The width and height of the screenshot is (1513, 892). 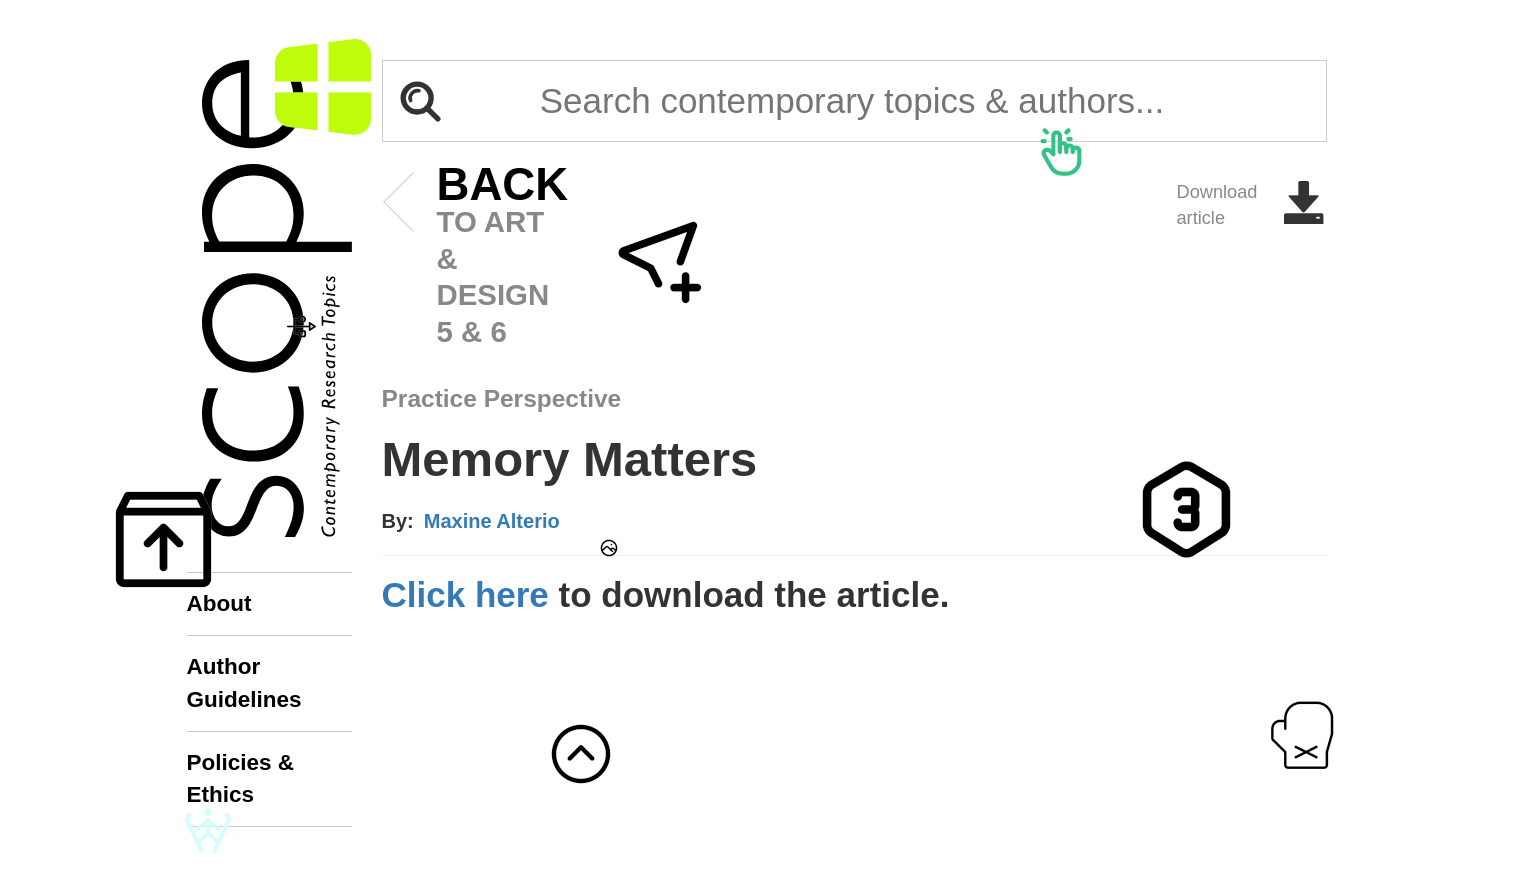 What do you see at coordinates (1062, 152) in the screenshot?
I see `tap or click to interact` at bounding box center [1062, 152].